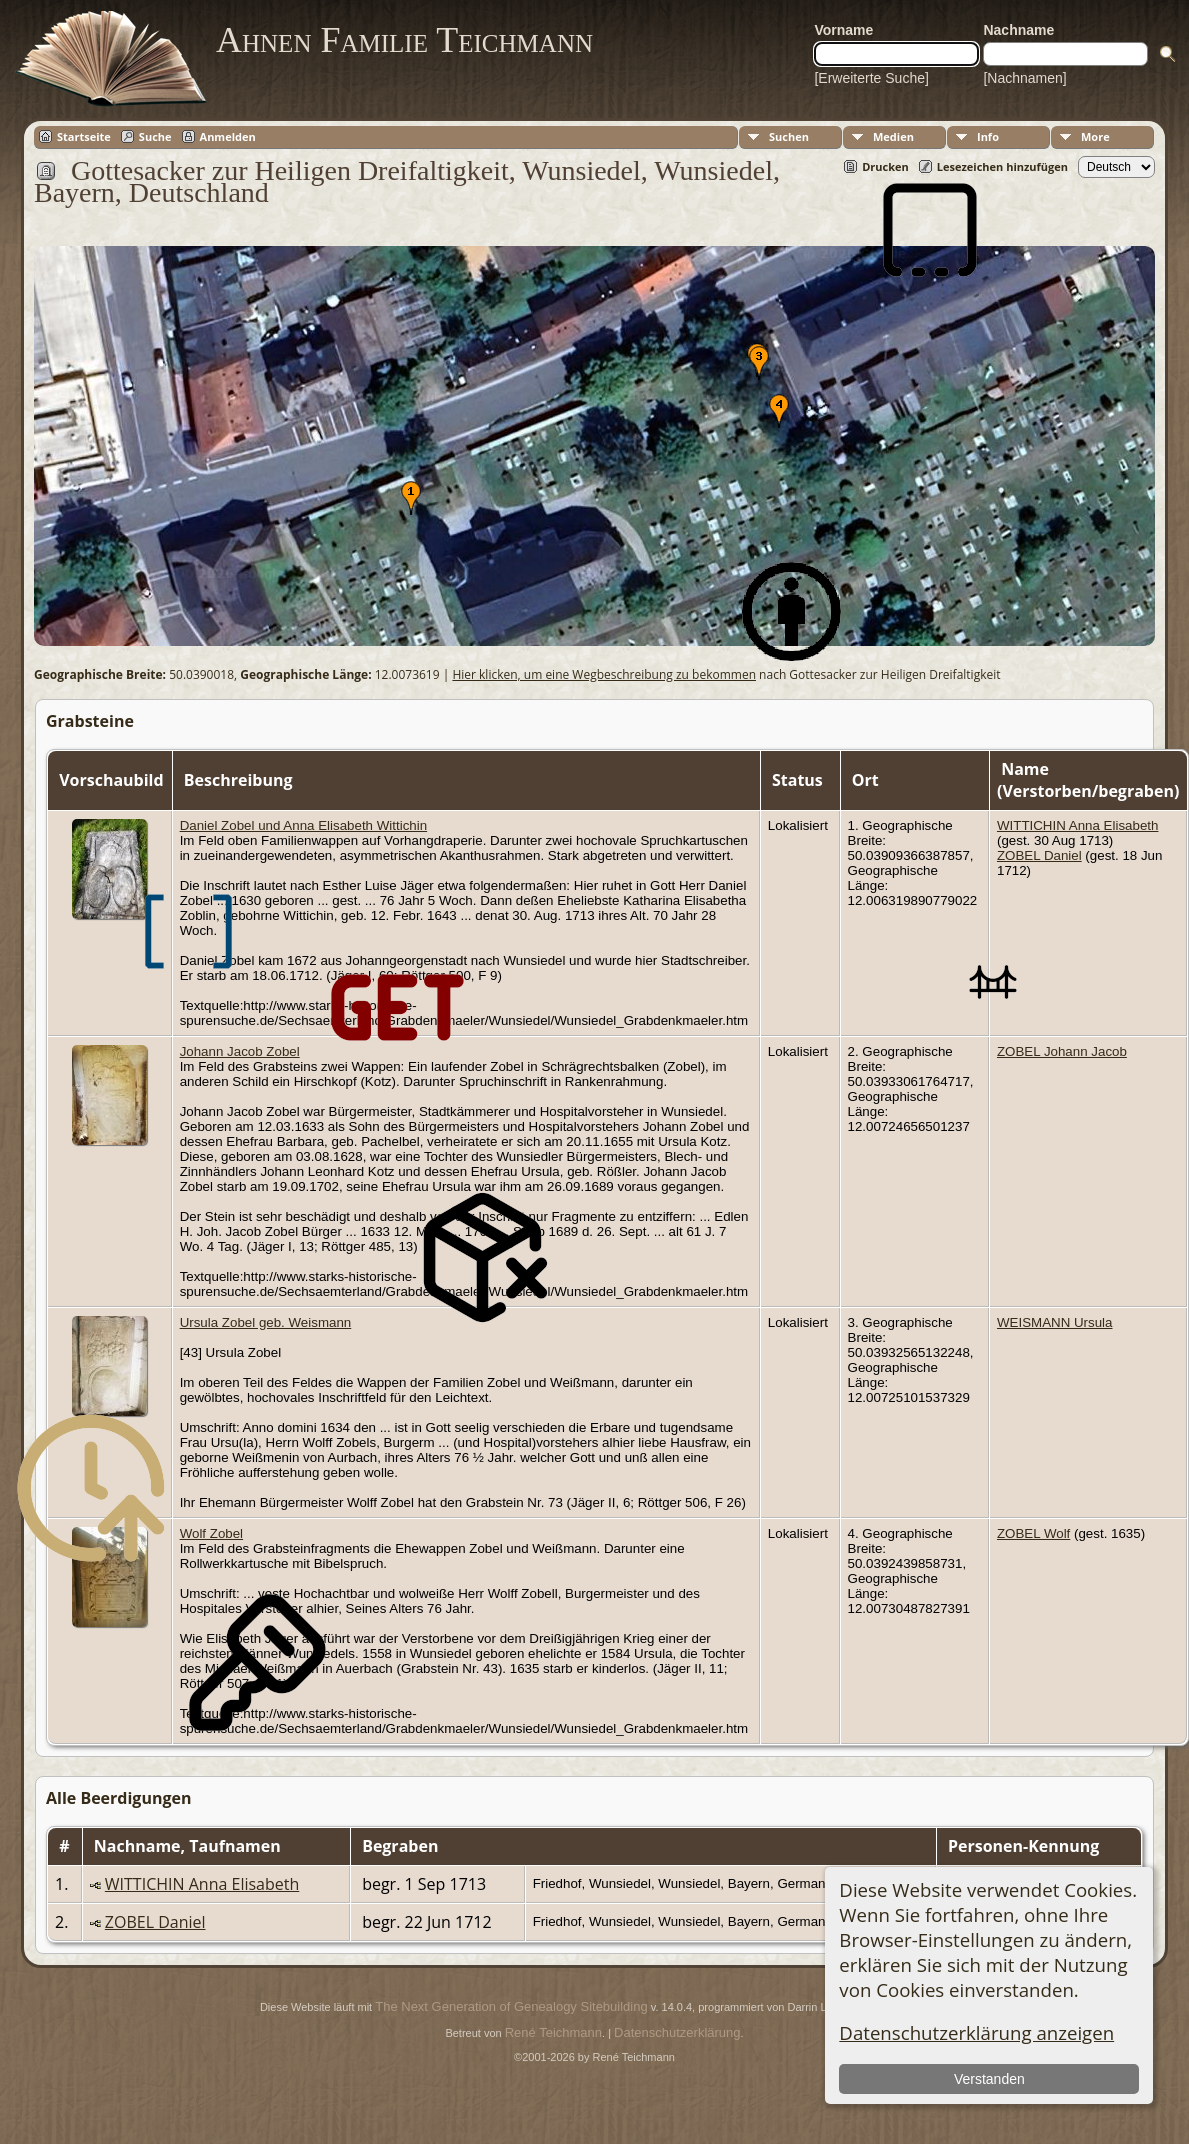  What do you see at coordinates (188, 931) in the screenshot?
I see `indicates an array data type in code` at bounding box center [188, 931].